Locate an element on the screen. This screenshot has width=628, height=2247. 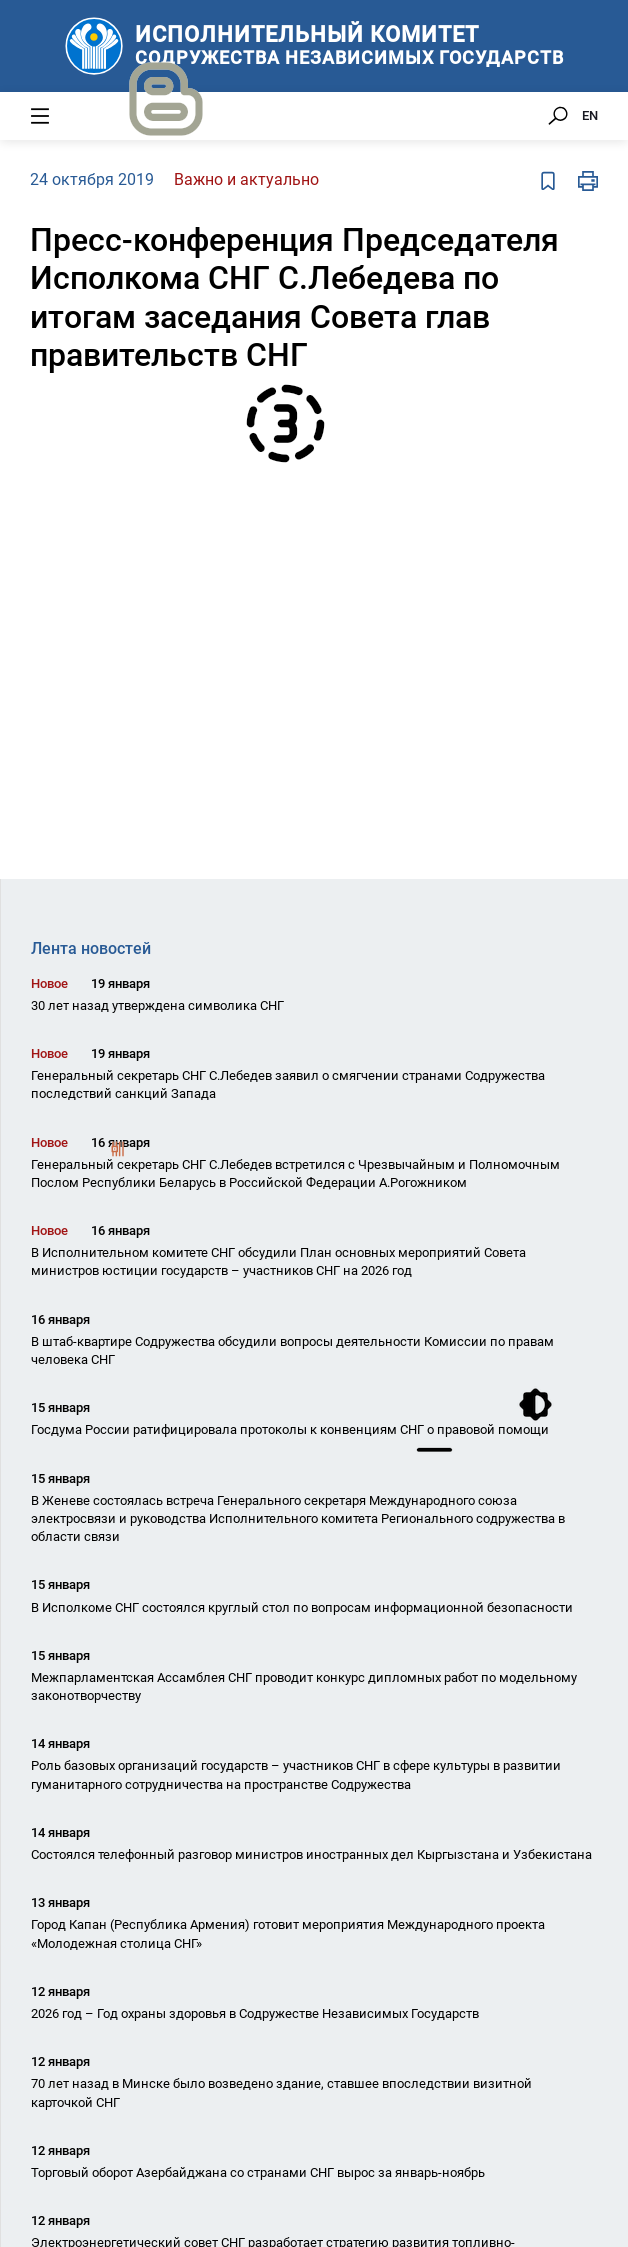
open blogger app is located at coordinates (166, 99).